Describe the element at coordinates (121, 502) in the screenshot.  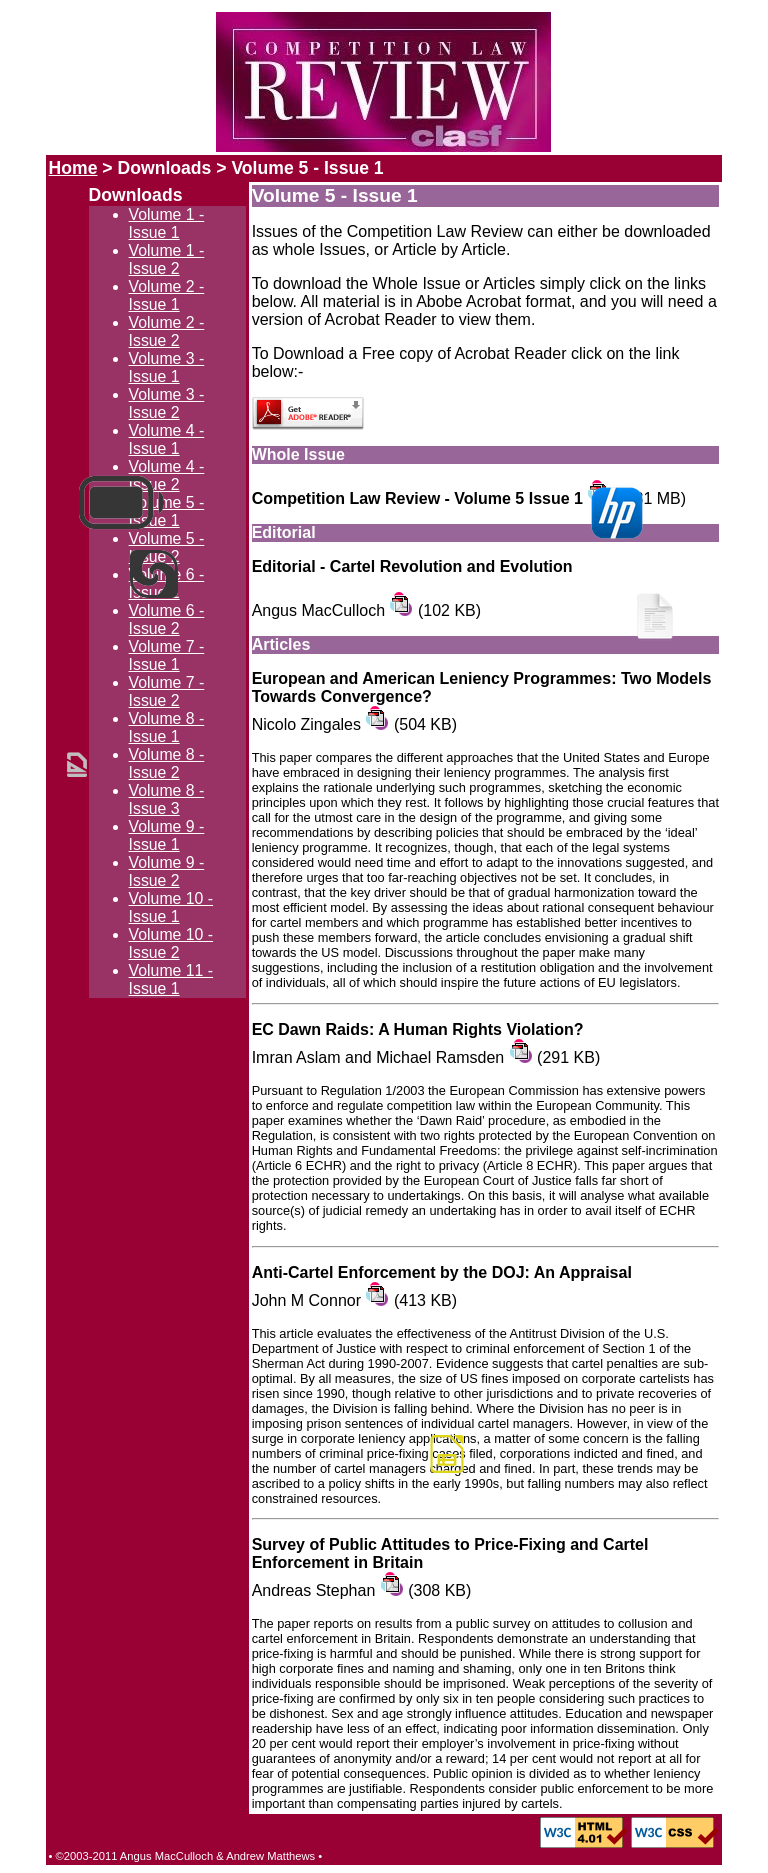
I see `indicates current battery level` at that location.